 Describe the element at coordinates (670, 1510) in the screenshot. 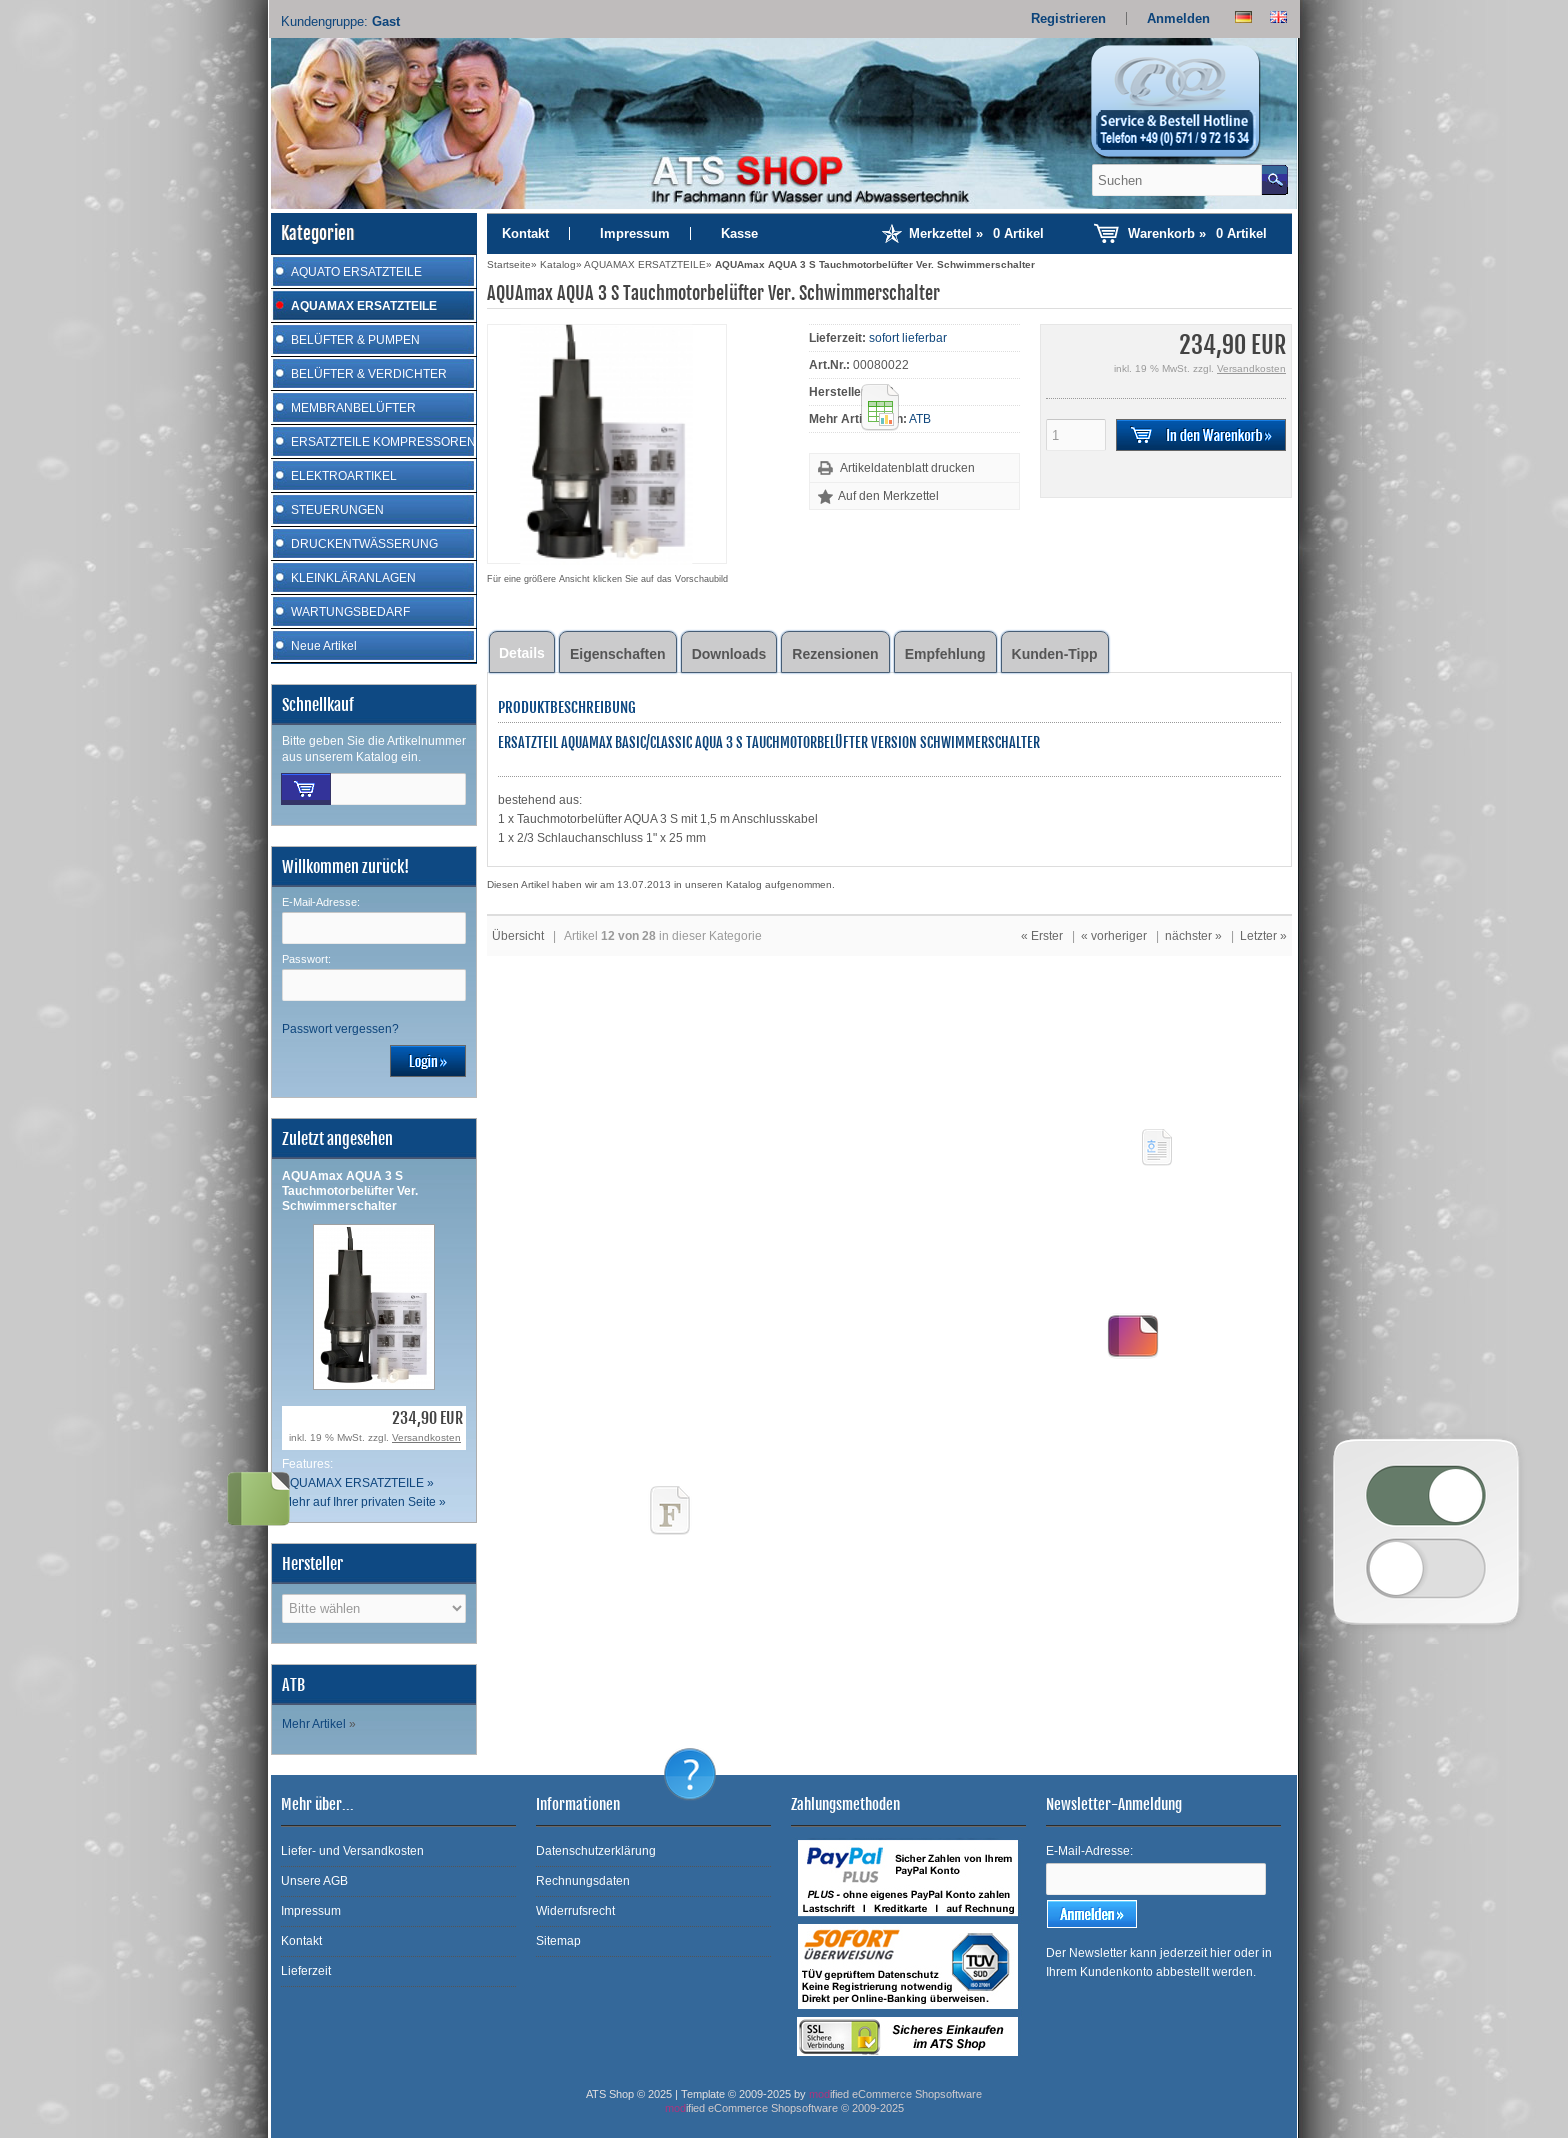

I see `a fortran source code file` at that location.